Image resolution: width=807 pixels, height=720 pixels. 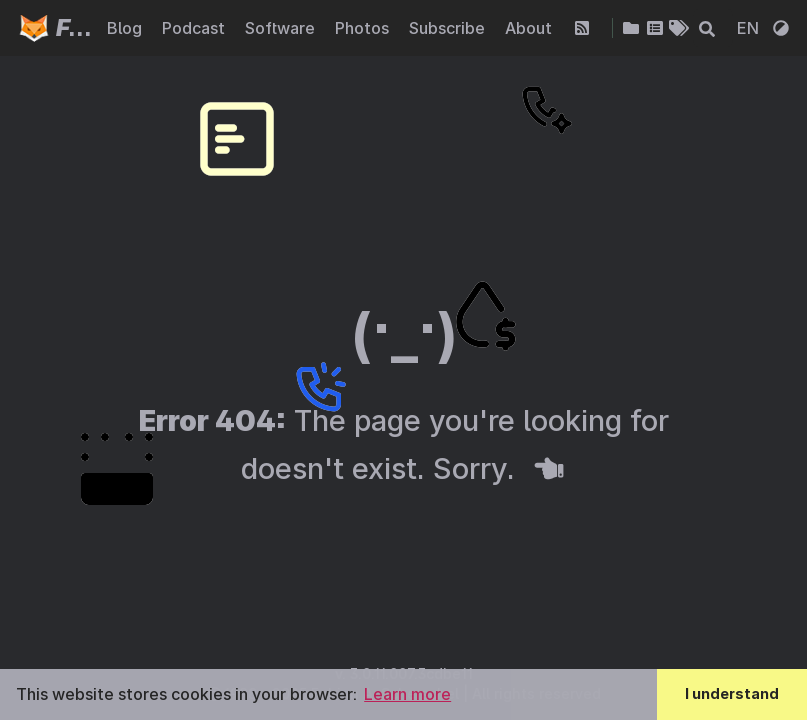 What do you see at coordinates (117, 469) in the screenshot?
I see `align content to bottom of container` at bounding box center [117, 469].